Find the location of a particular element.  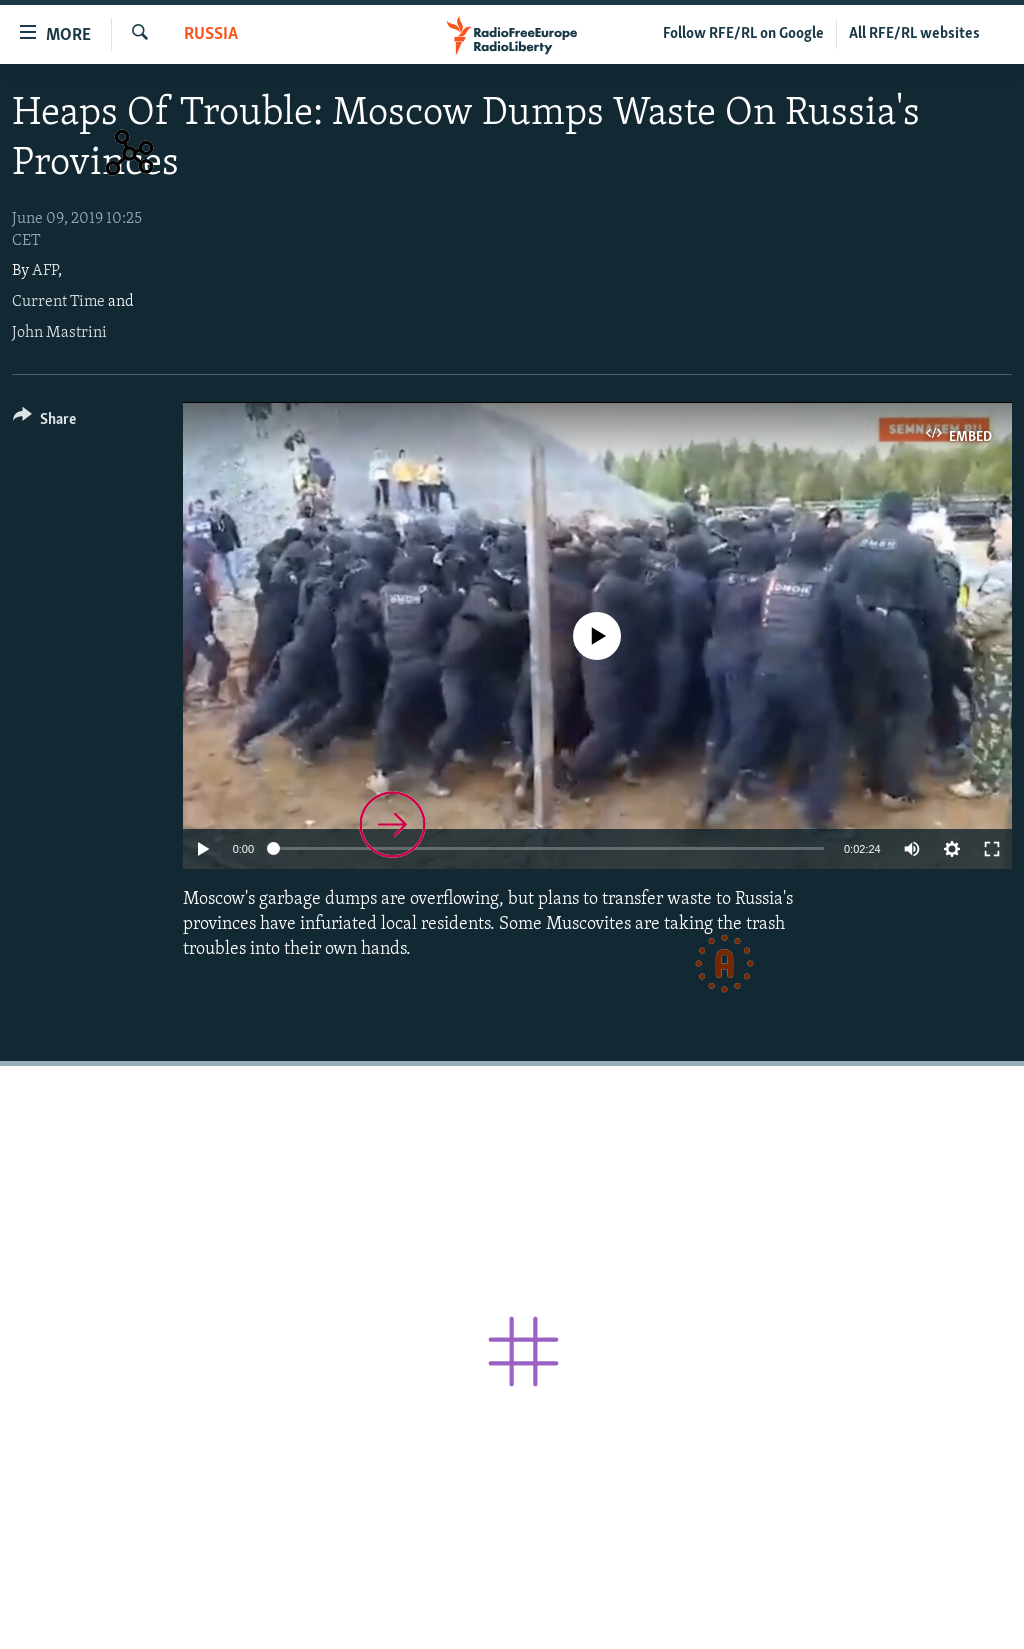

indicates a draft or pending item labeled "A" is located at coordinates (724, 963).